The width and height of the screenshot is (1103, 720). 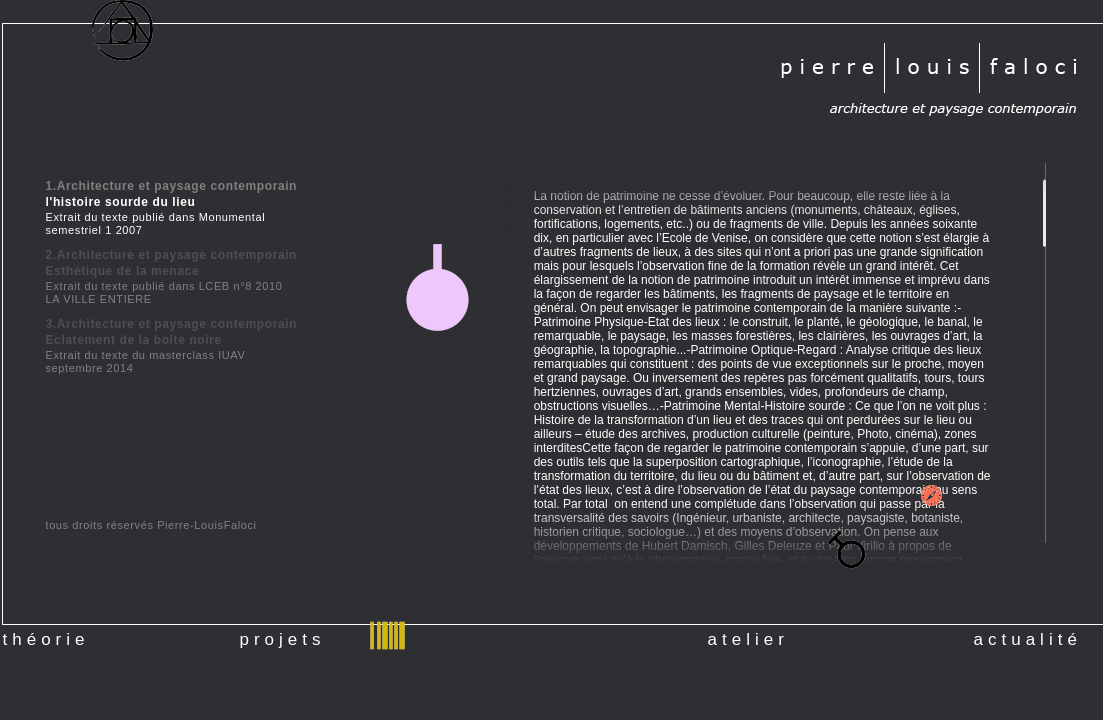 What do you see at coordinates (437, 289) in the screenshot?
I see `indicates gender-neutral or non-binary option` at bounding box center [437, 289].